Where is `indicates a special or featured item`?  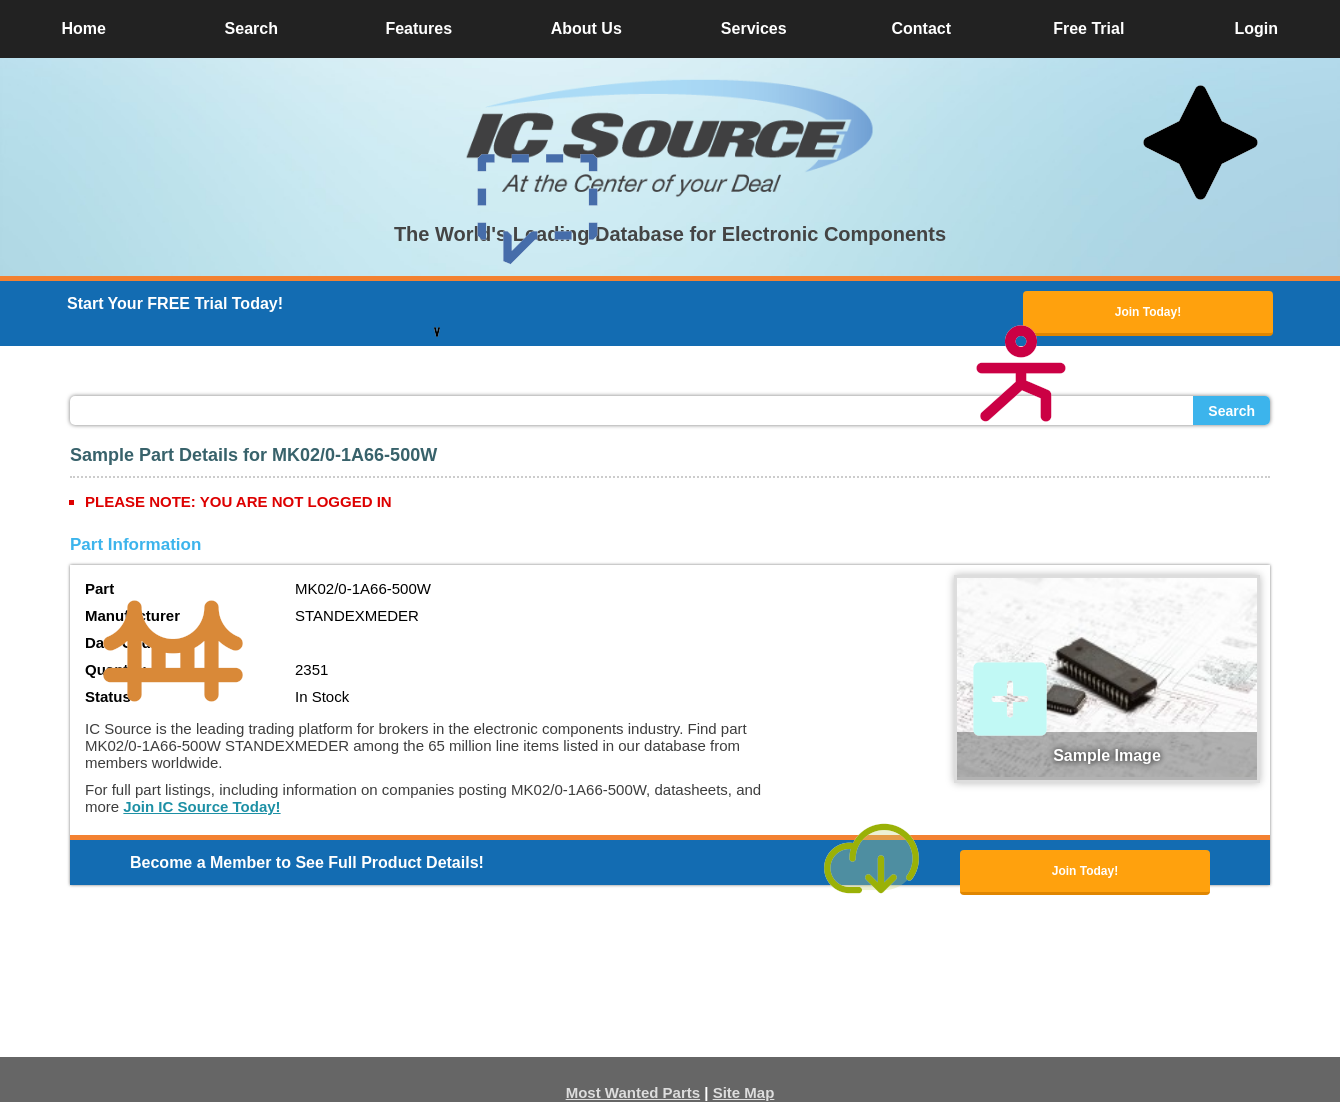 indicates a special or featured item is located at coordinates (1200, 142).